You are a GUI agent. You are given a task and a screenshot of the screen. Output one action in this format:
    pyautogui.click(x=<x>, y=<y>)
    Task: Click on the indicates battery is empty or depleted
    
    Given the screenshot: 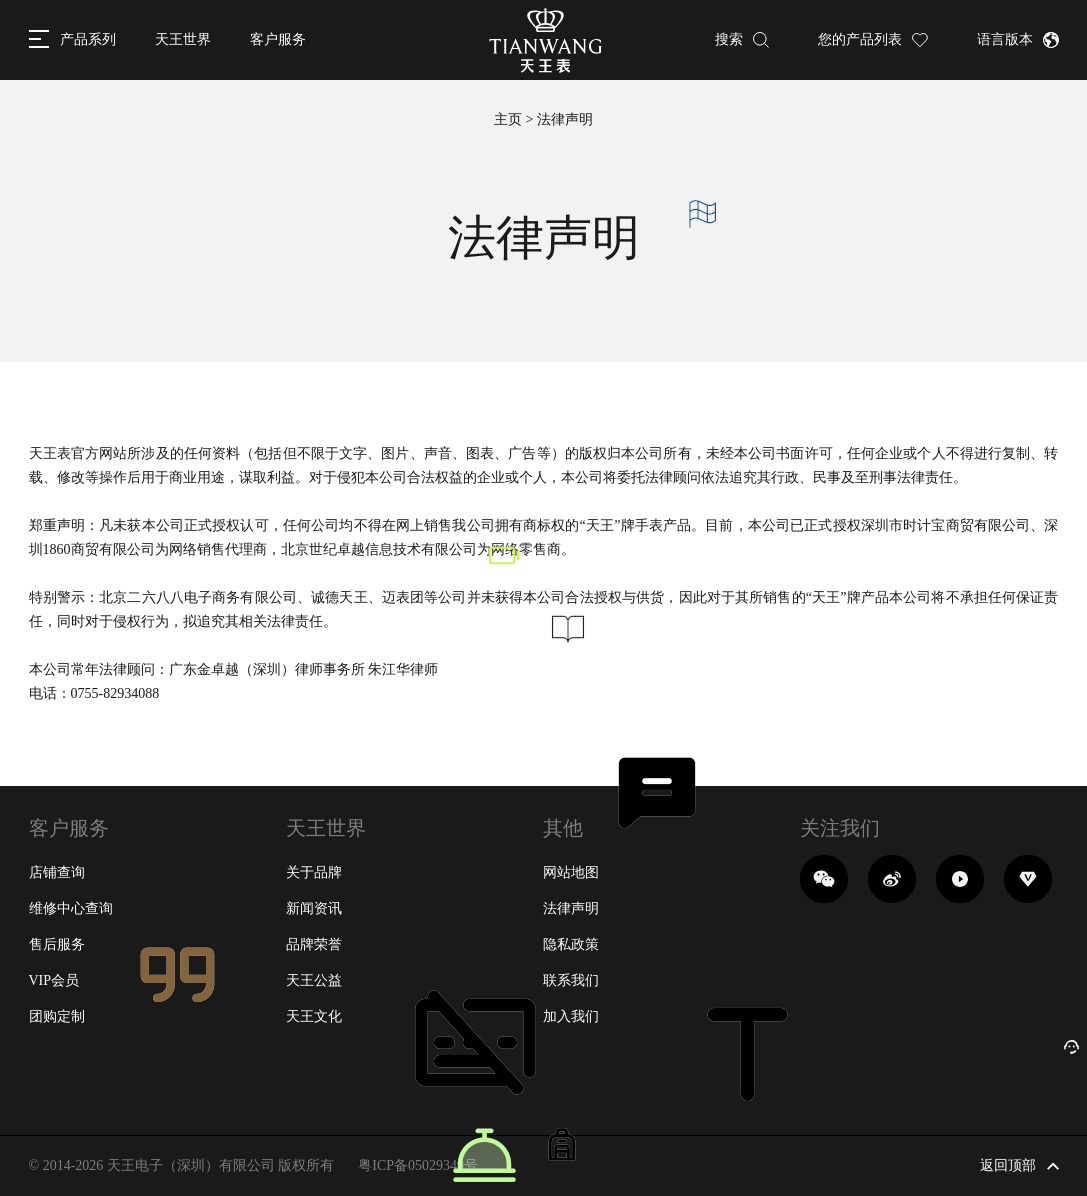 What is the action you would take?
    pyautogui.click(x=503, y=555)
    